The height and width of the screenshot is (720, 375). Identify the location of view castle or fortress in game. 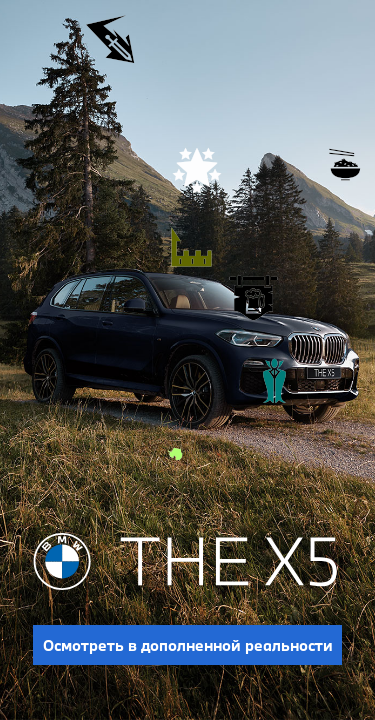
(191, 246).